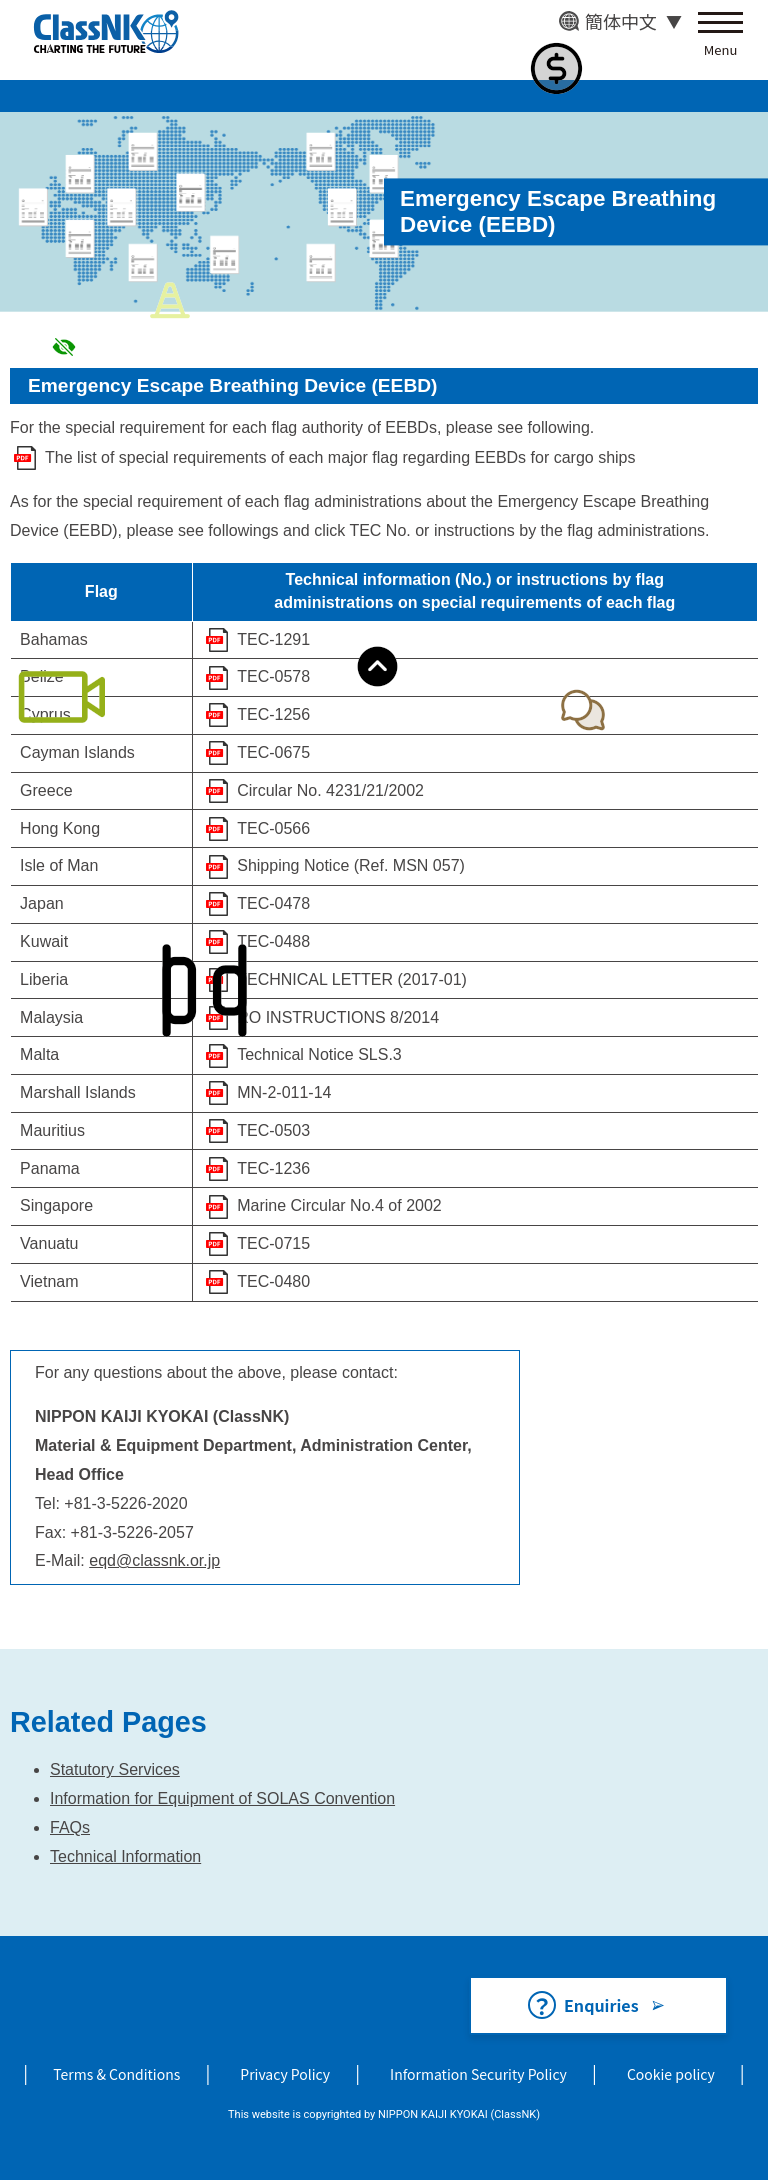  I want to click on scroll to top of page, so click(377, 666).